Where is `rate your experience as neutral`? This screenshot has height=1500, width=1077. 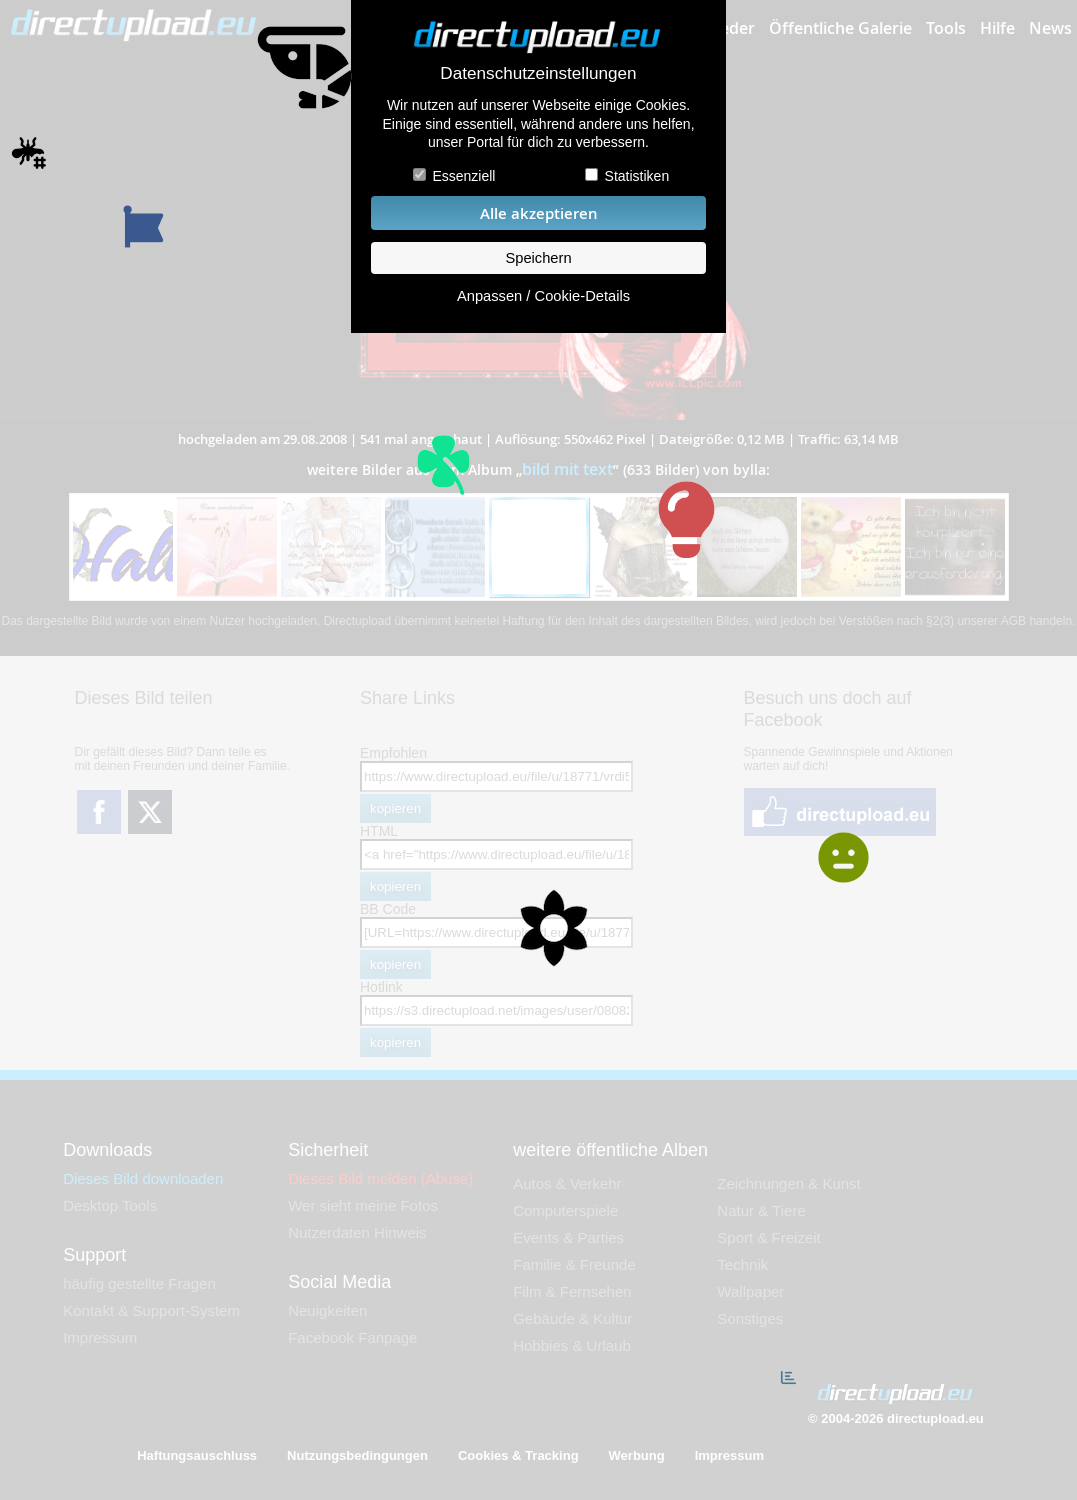 rate your experience as neutral is located at coordinates (843, 857).